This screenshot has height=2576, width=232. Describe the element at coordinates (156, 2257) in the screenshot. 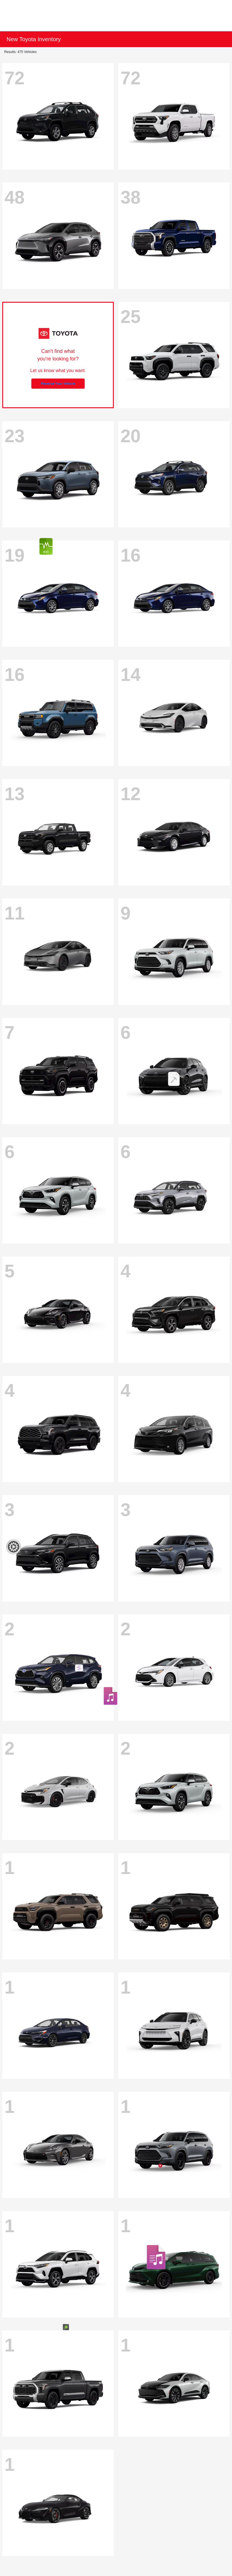

I see `audio playlist file type indicator` at that location.